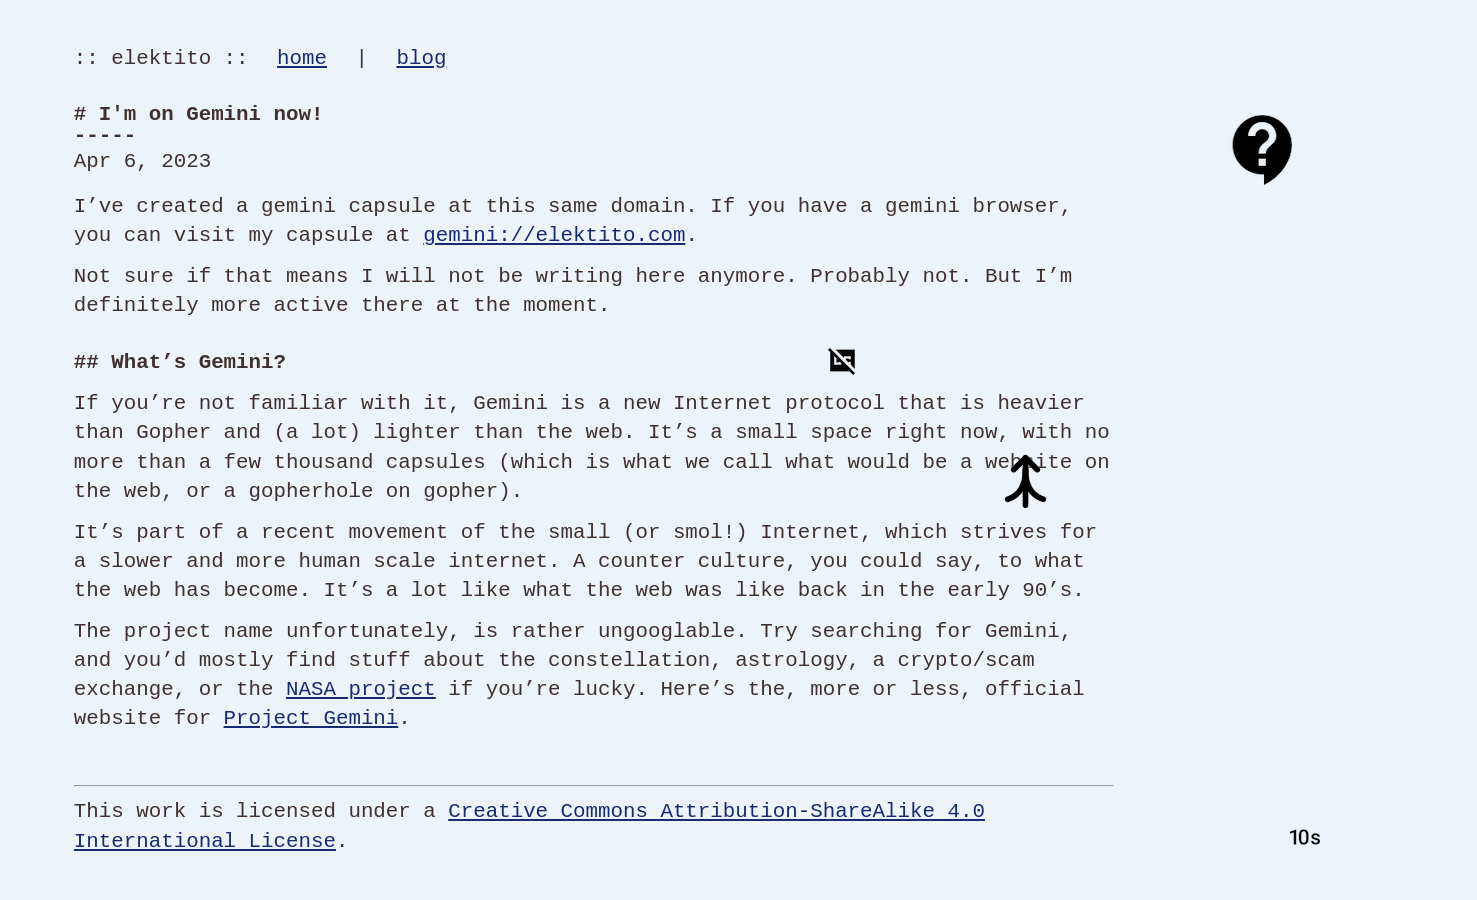 This screenshot has height=900, width=1477. I want to click on merge two branches or paths together, so click(1025, 481).